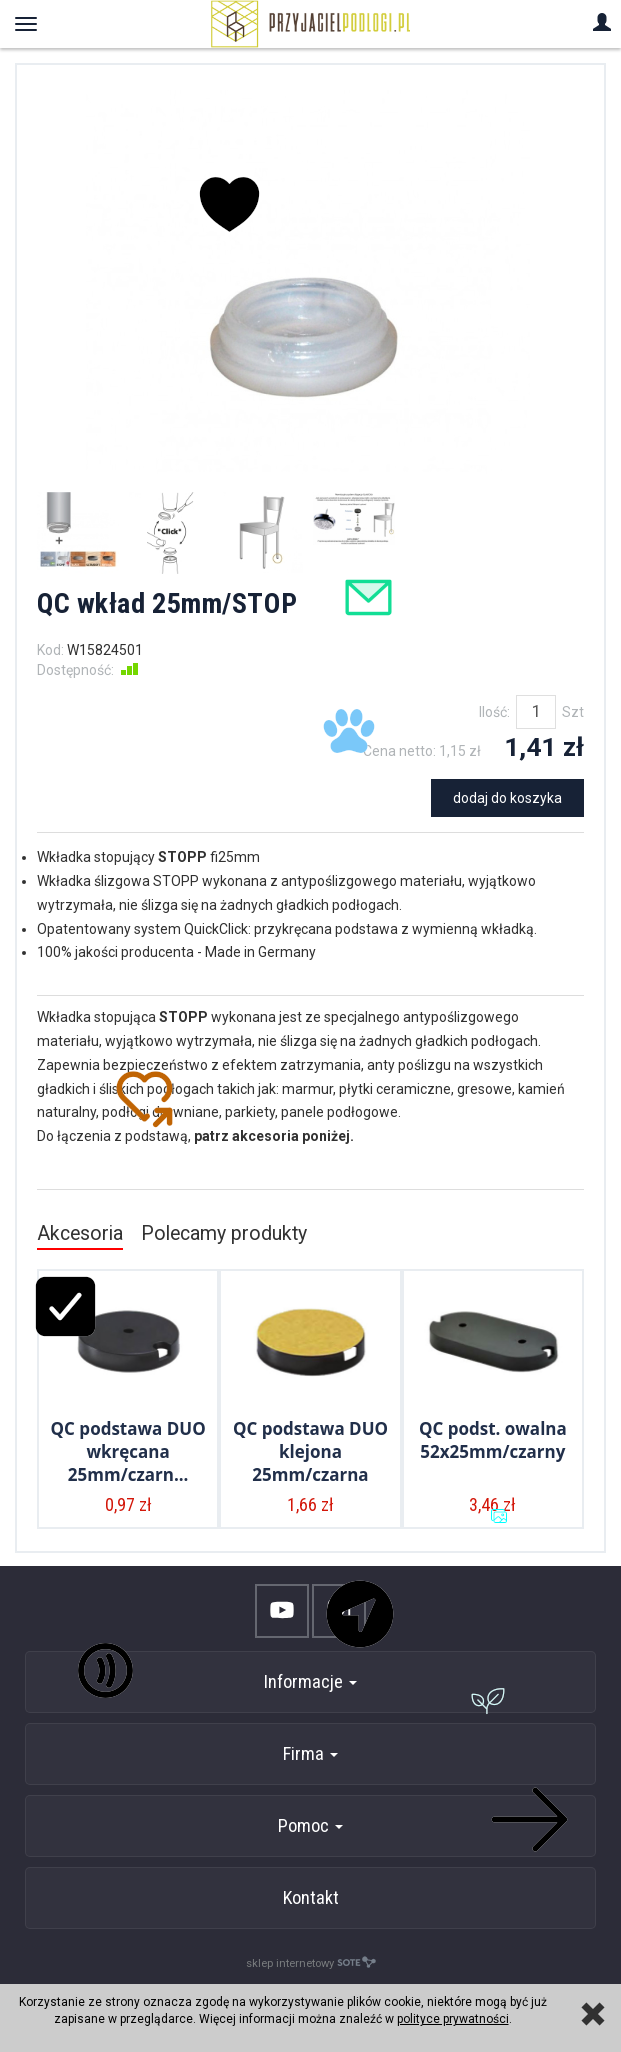 This screenshot has height=2052, width=621. What do you see at coordinates (349, 731) in the screenshot?
I see `access pet-related features or settings` at bounding box center [349, 731].